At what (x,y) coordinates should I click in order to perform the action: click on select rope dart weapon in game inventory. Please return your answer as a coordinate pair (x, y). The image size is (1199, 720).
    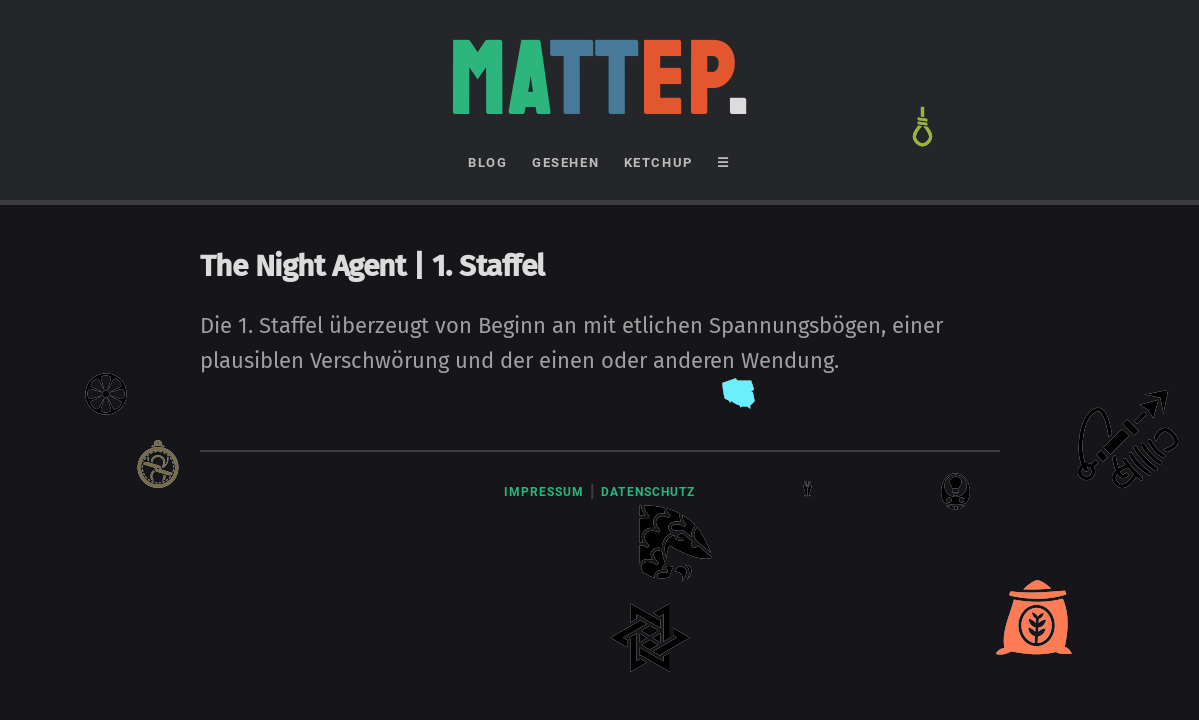
    Looking at the image, I should click on (1128, 439).